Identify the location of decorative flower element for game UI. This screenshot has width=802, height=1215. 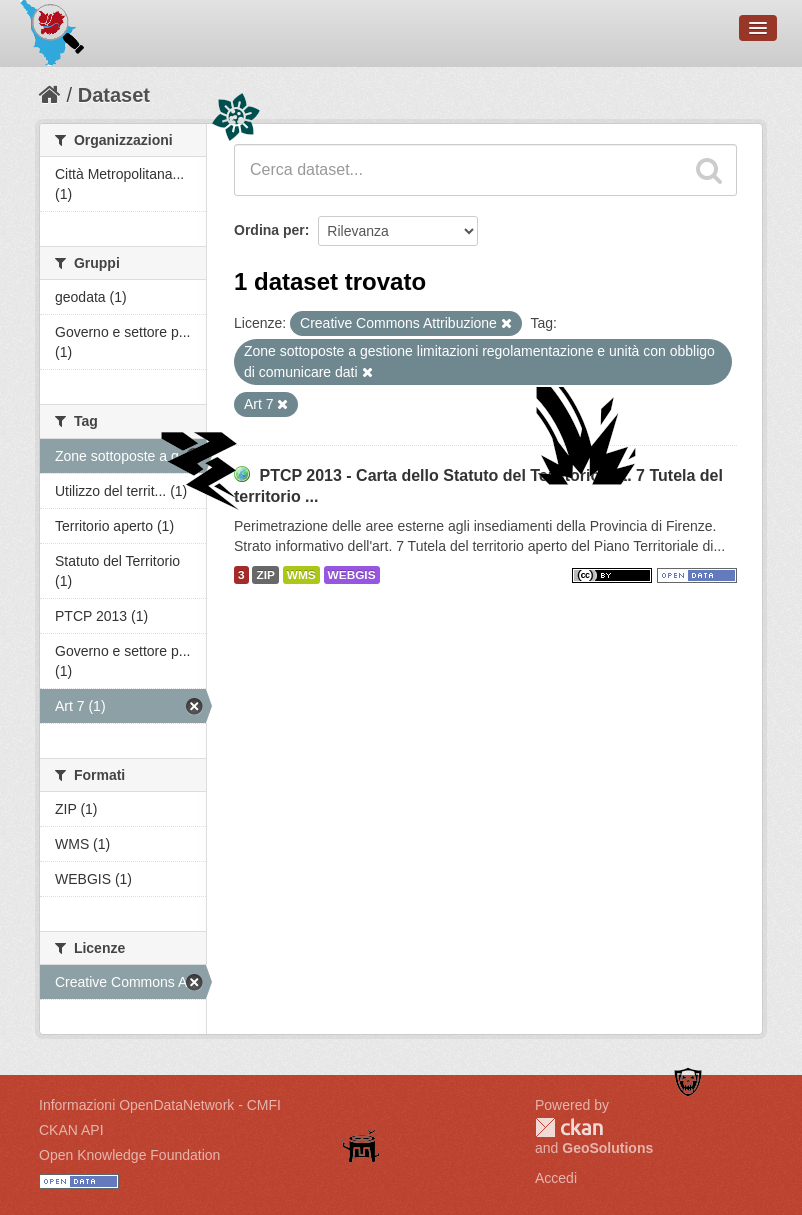
(236, 117).